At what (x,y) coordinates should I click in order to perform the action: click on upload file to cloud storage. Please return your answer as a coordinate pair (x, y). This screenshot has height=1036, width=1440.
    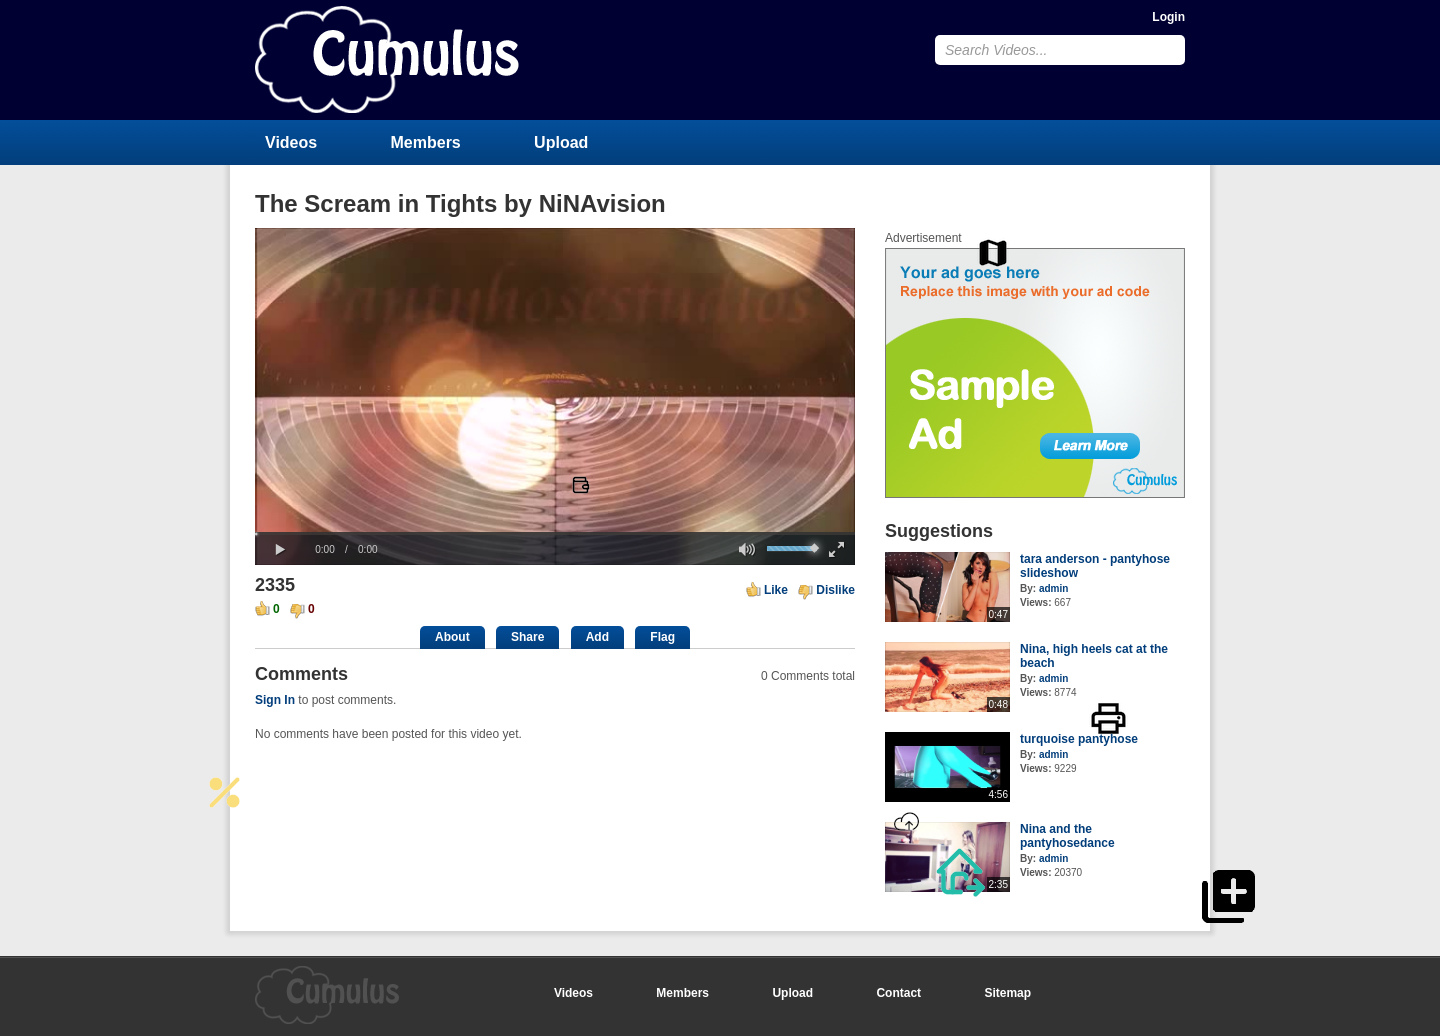
    Looking at the image, I should click on (906, 821).